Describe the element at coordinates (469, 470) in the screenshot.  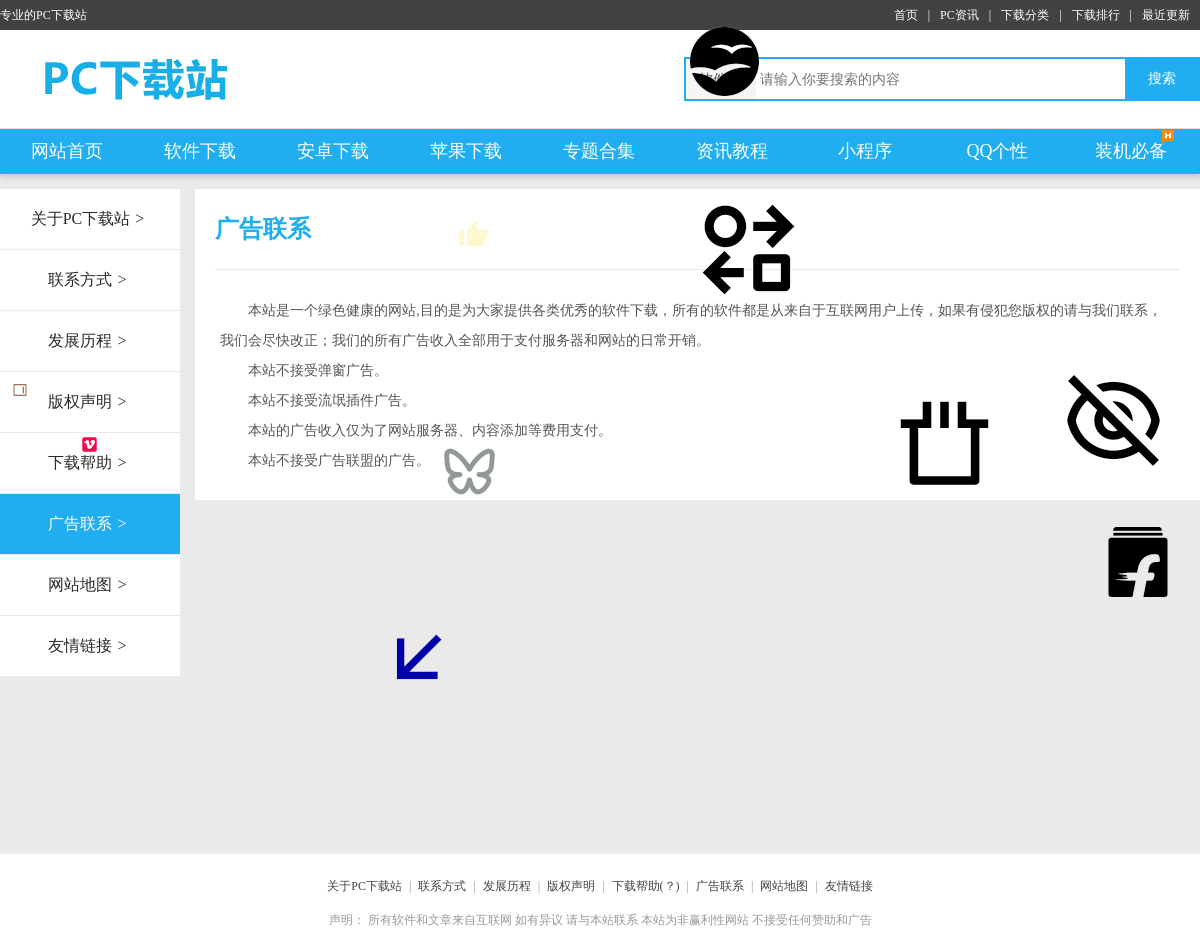
I see `open the Bluesky app` at that location.